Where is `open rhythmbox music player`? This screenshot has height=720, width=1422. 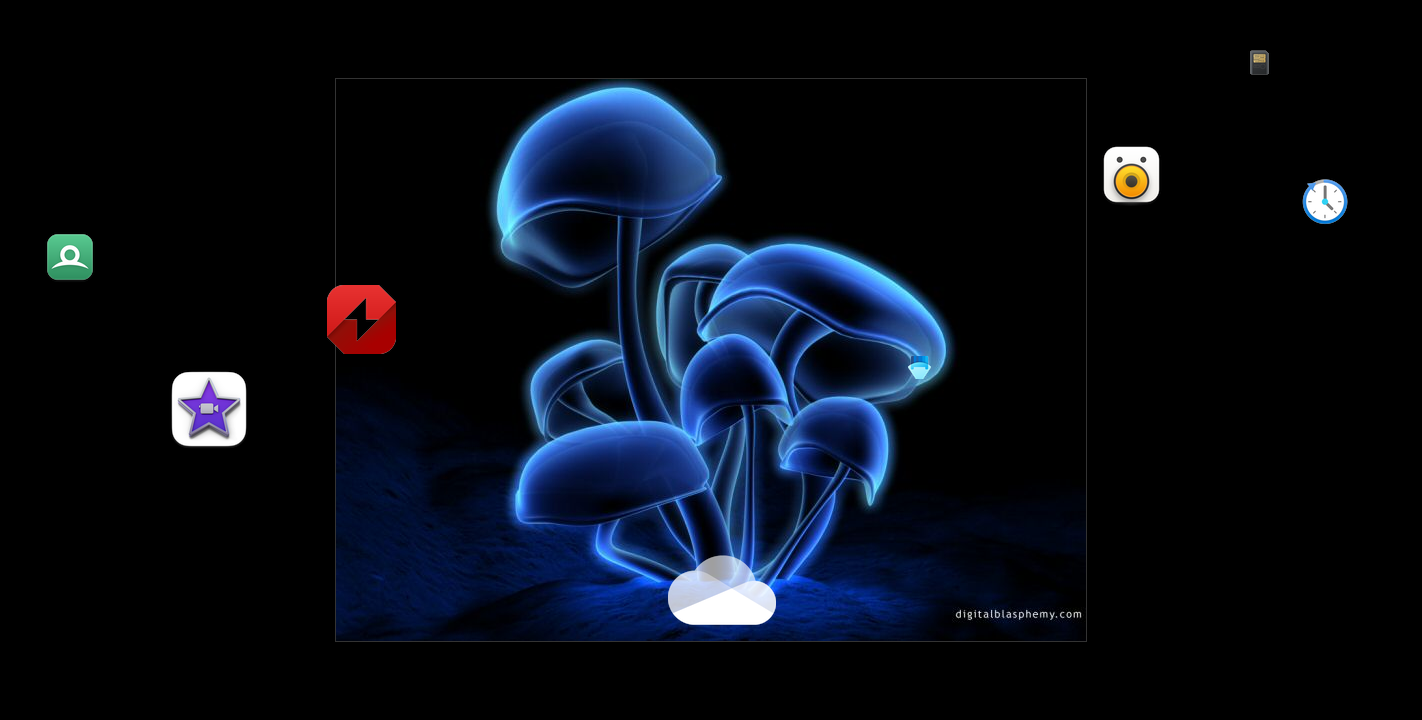
open rhythmbox music player is located at coordinates (1131, 174).